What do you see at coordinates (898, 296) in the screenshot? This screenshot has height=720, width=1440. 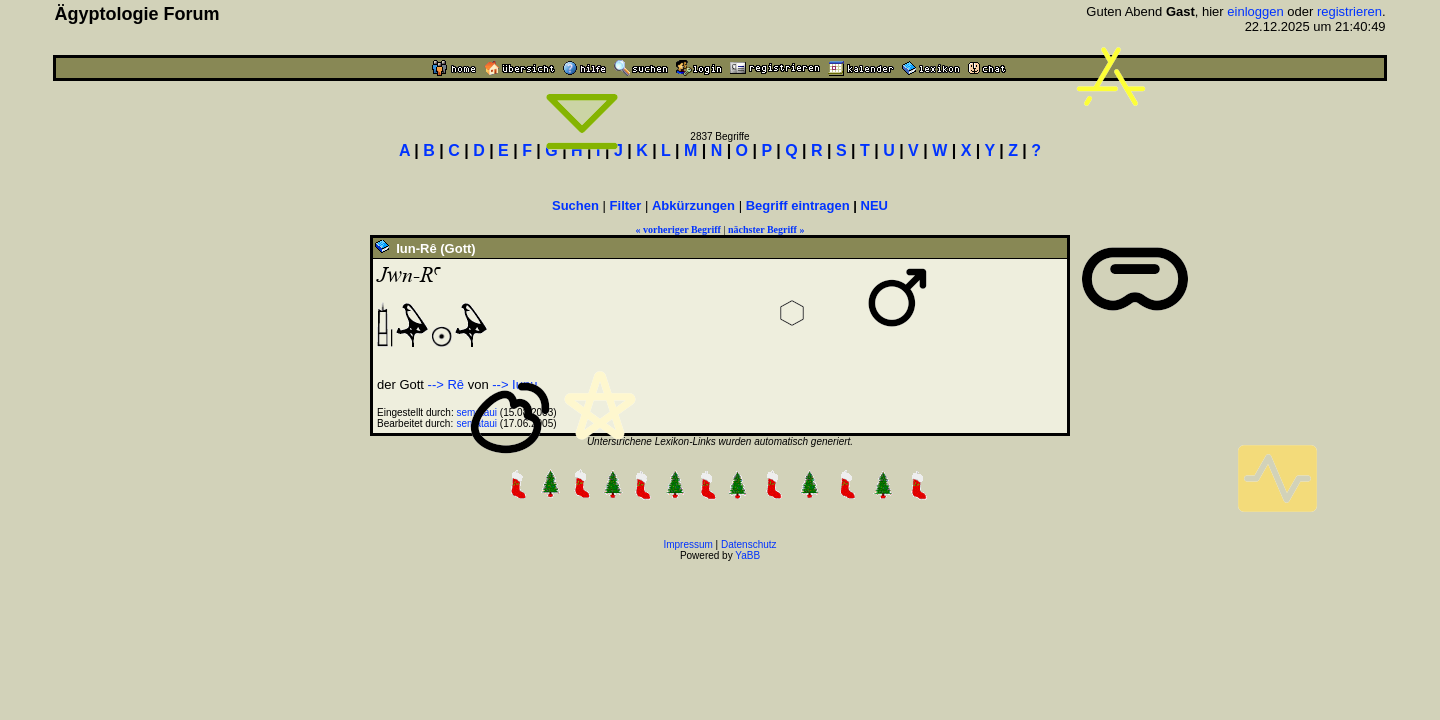 I see `indicates male gender selection` at bounding box center [898, 296].